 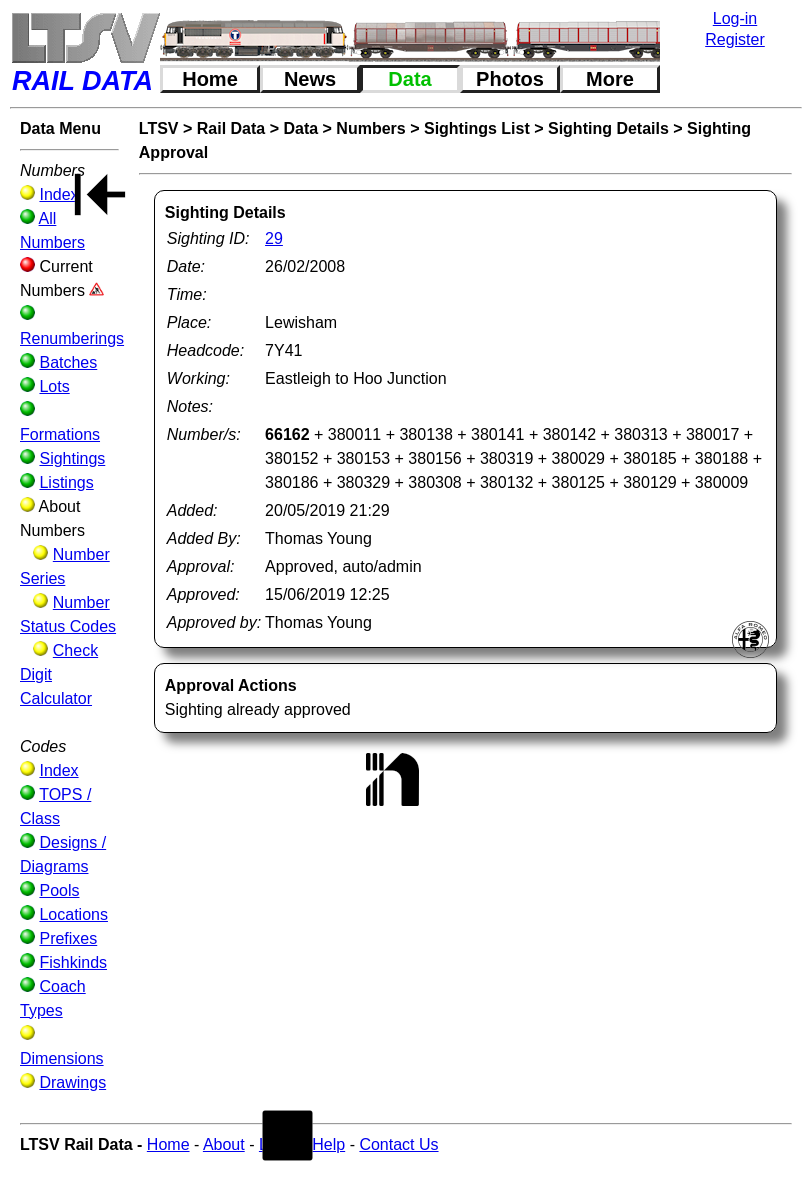 What do you see at coordinates (287, 1135) in the screenshot?
I see `stop media playback` at bounding box center [287, 1135].